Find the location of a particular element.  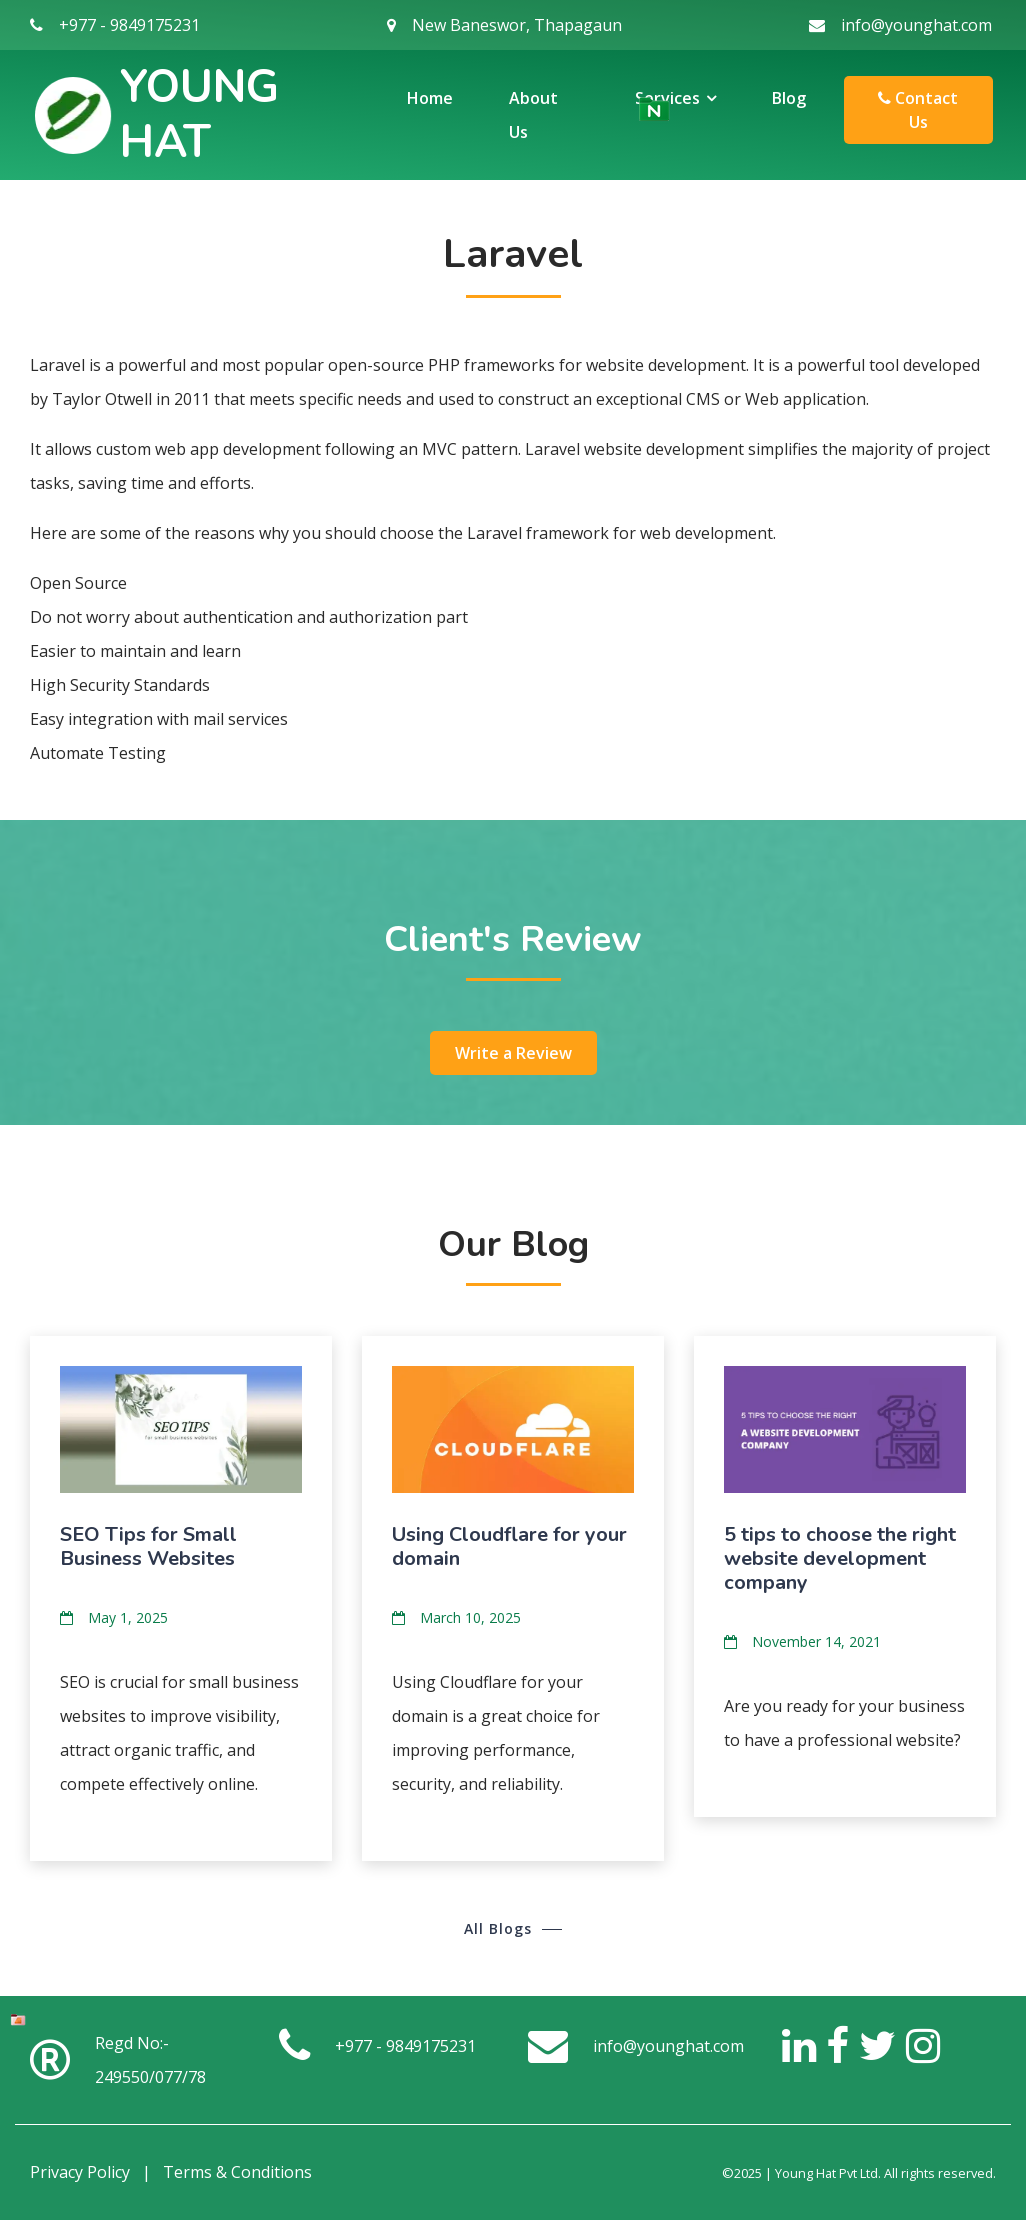

open affinity publisher project folder is located at coordinates (18, 2020).